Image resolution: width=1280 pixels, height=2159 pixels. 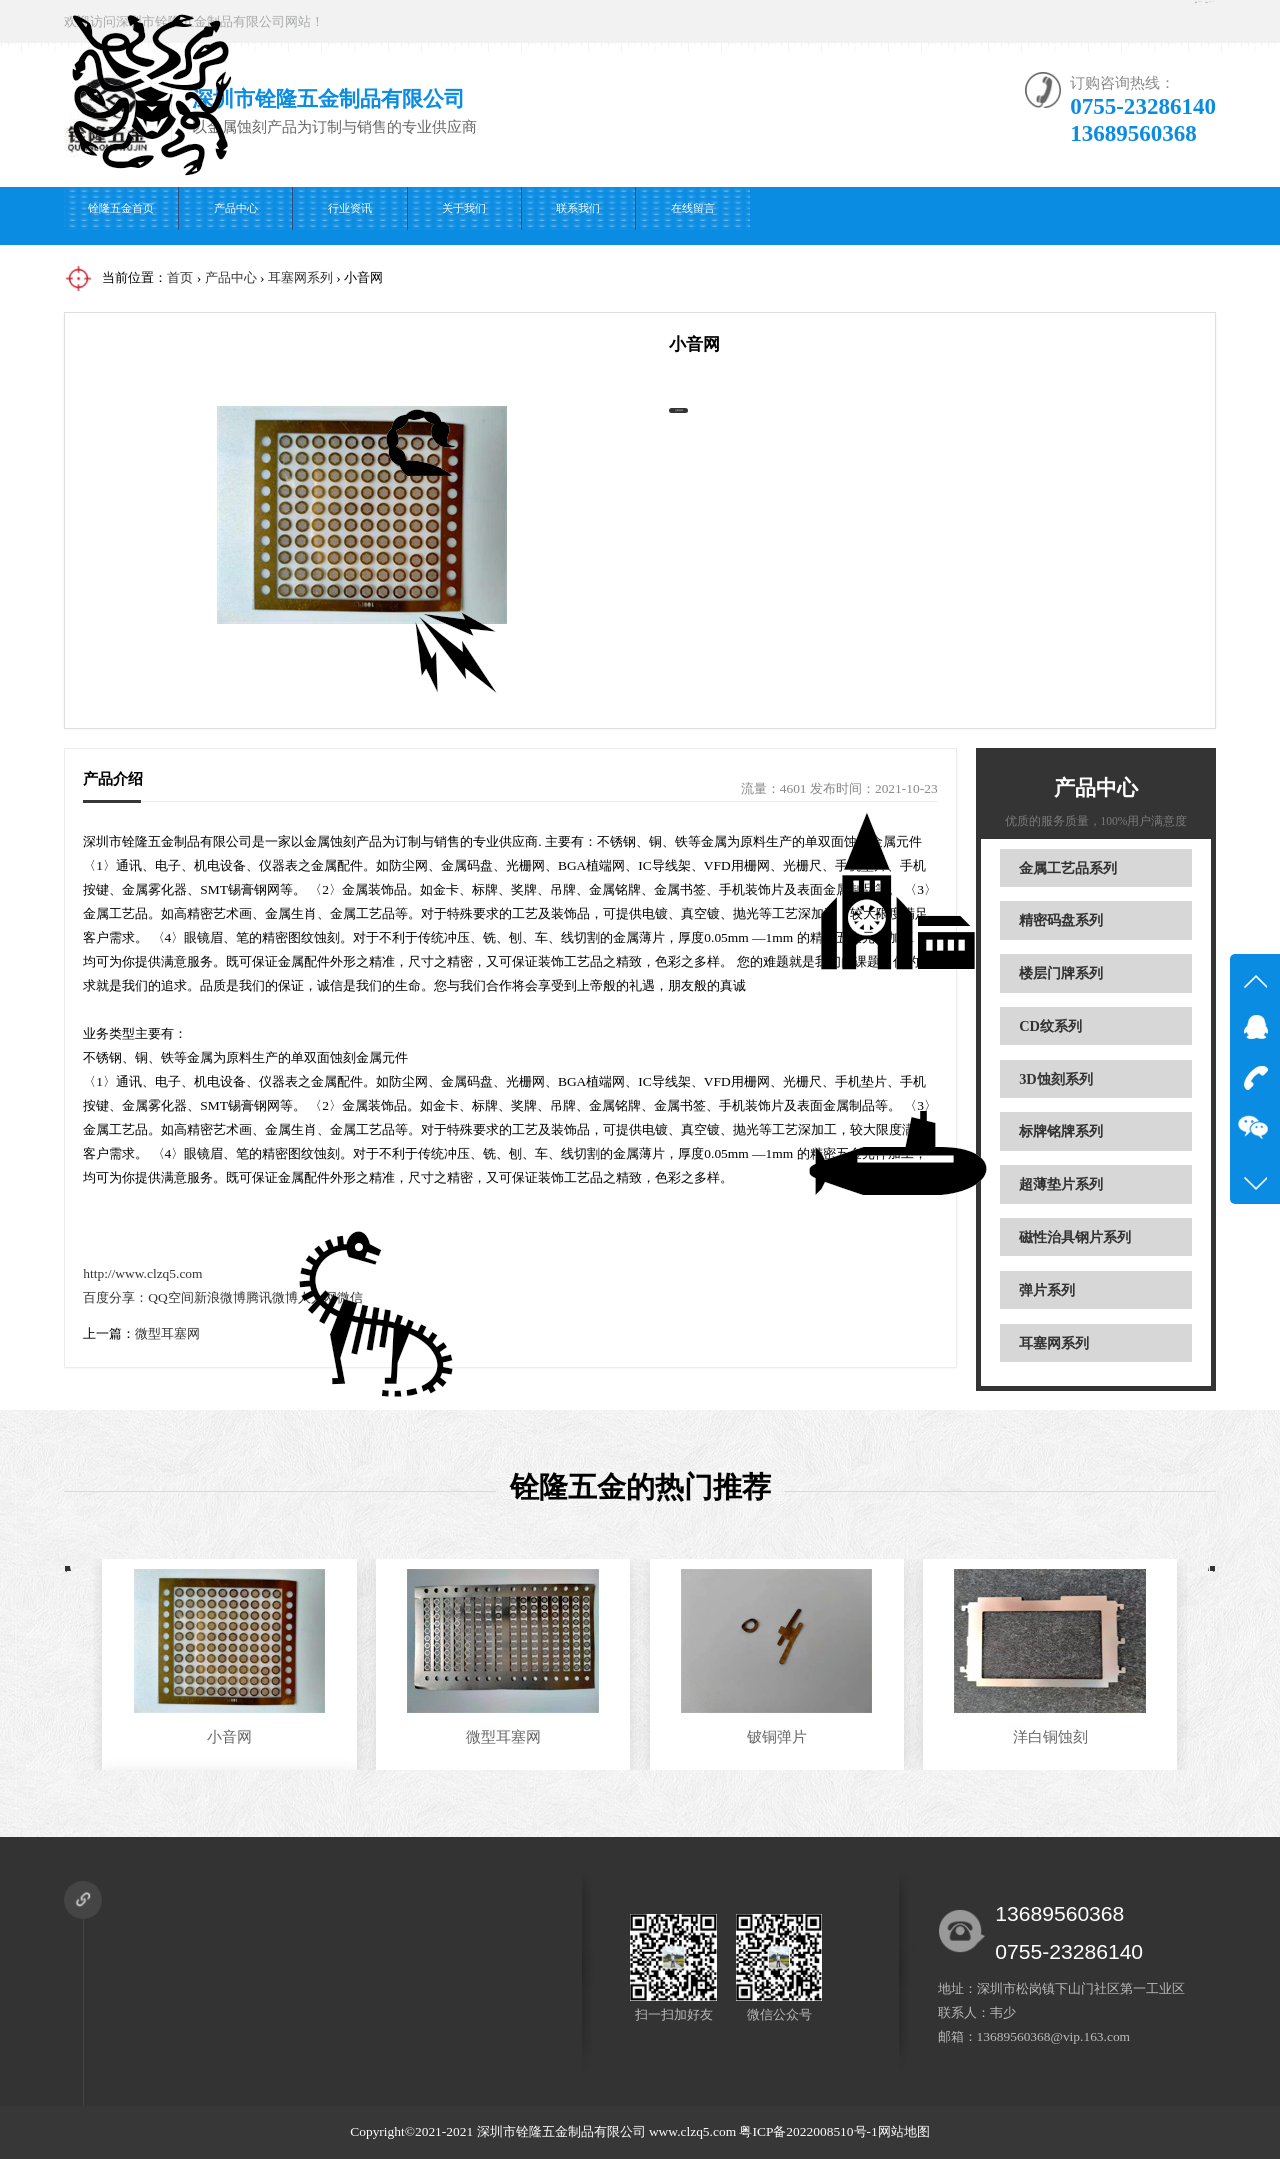 I want to click on scorpion creature or enemy type in a game, so click(x=420, y=440).